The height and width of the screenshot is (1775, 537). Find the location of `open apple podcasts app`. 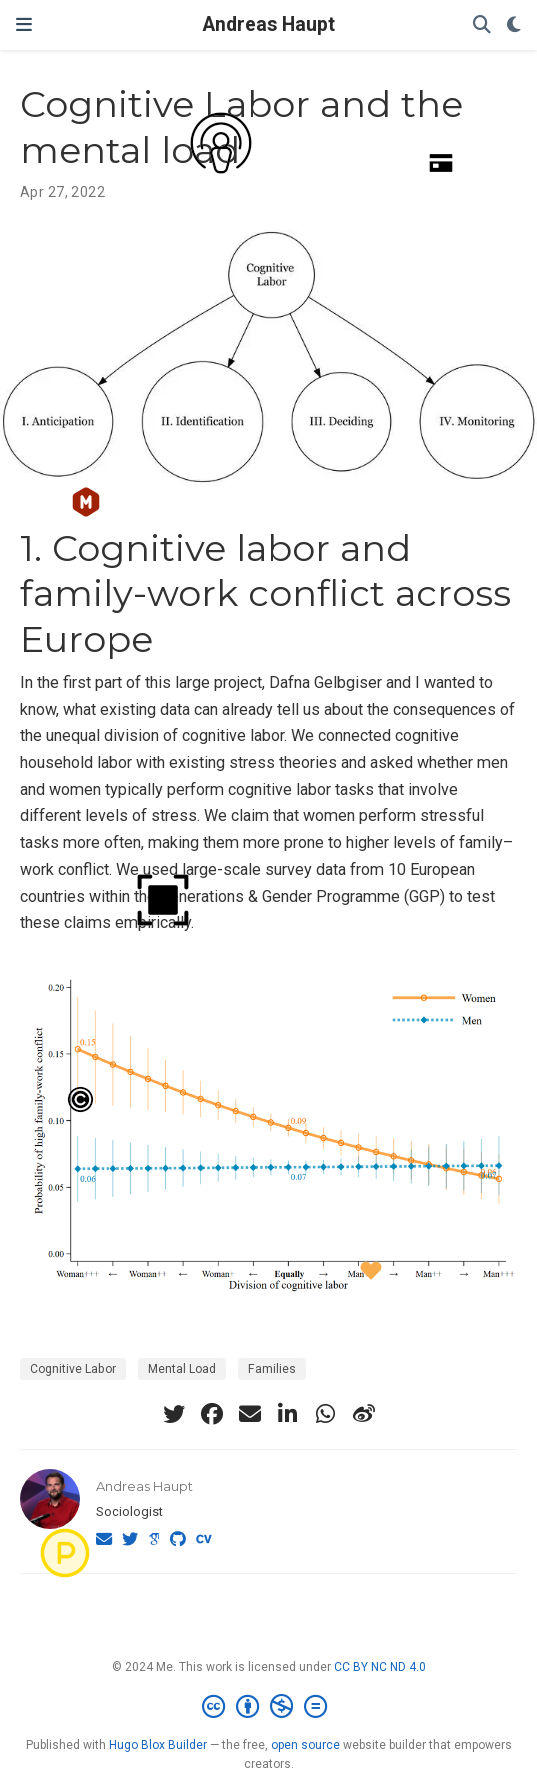

open apple podcasts app is located at coordinates (221, 143).